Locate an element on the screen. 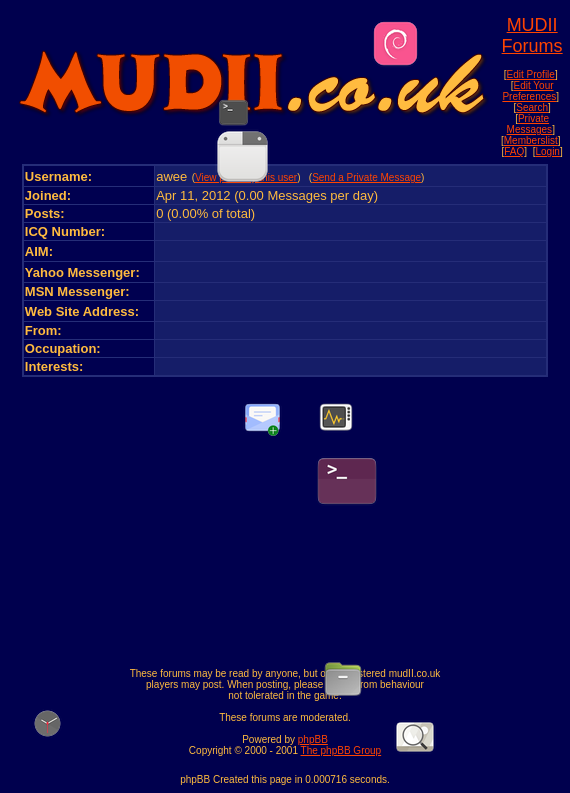 This screenshot has width=570, height=793. launch debian linux application is located at coordinates (395, 43).